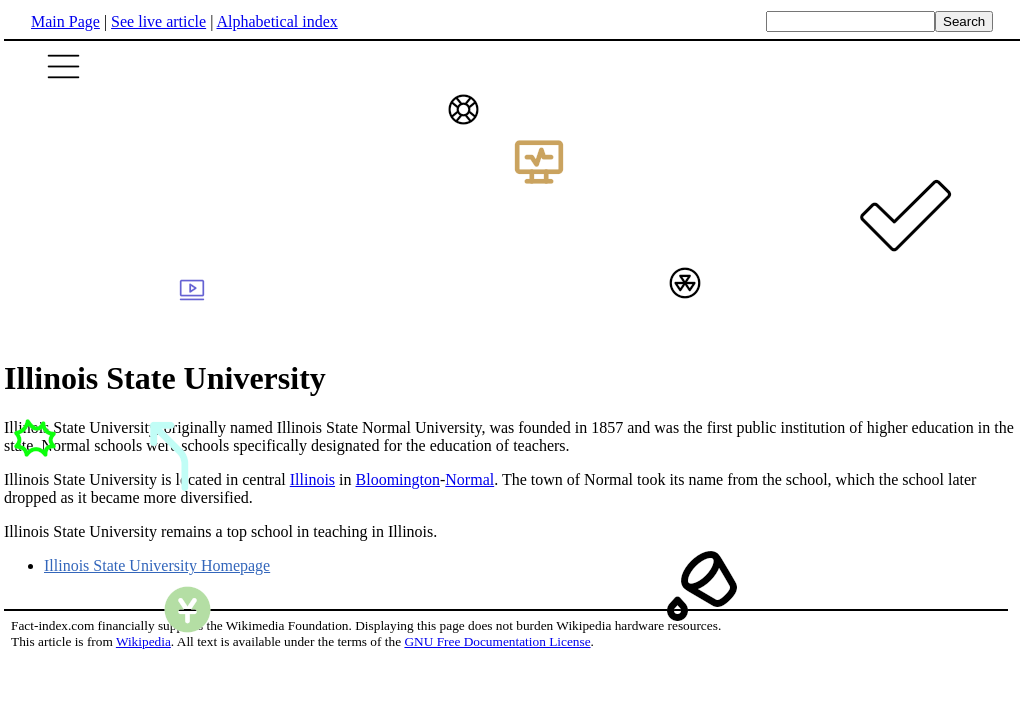  Describe the element at coordinates (35, 438) in the screenshot. I see `indicates an explosion or impact effect` at that location.